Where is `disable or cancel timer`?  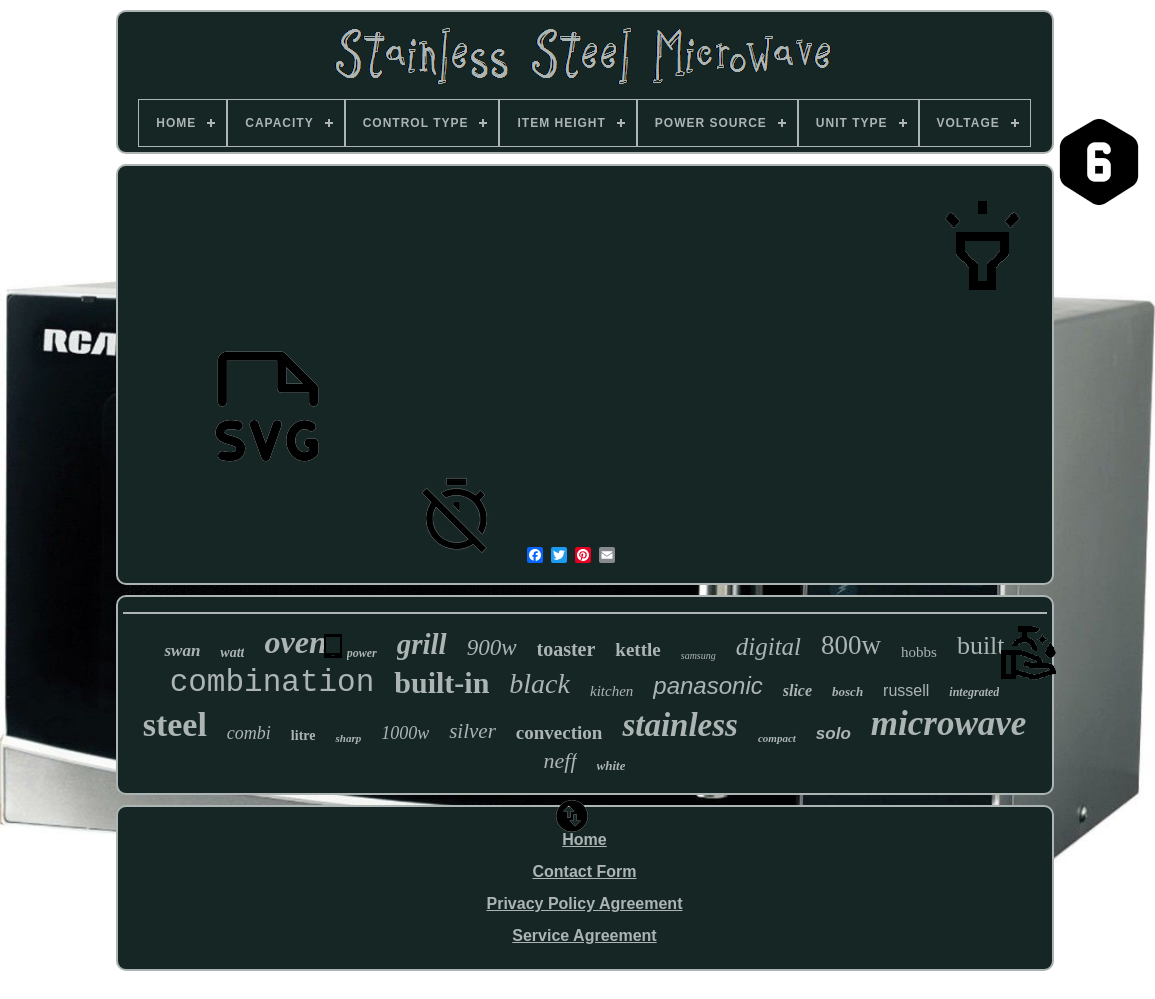
disable or cancel timer is located at coordinates (456, 515).